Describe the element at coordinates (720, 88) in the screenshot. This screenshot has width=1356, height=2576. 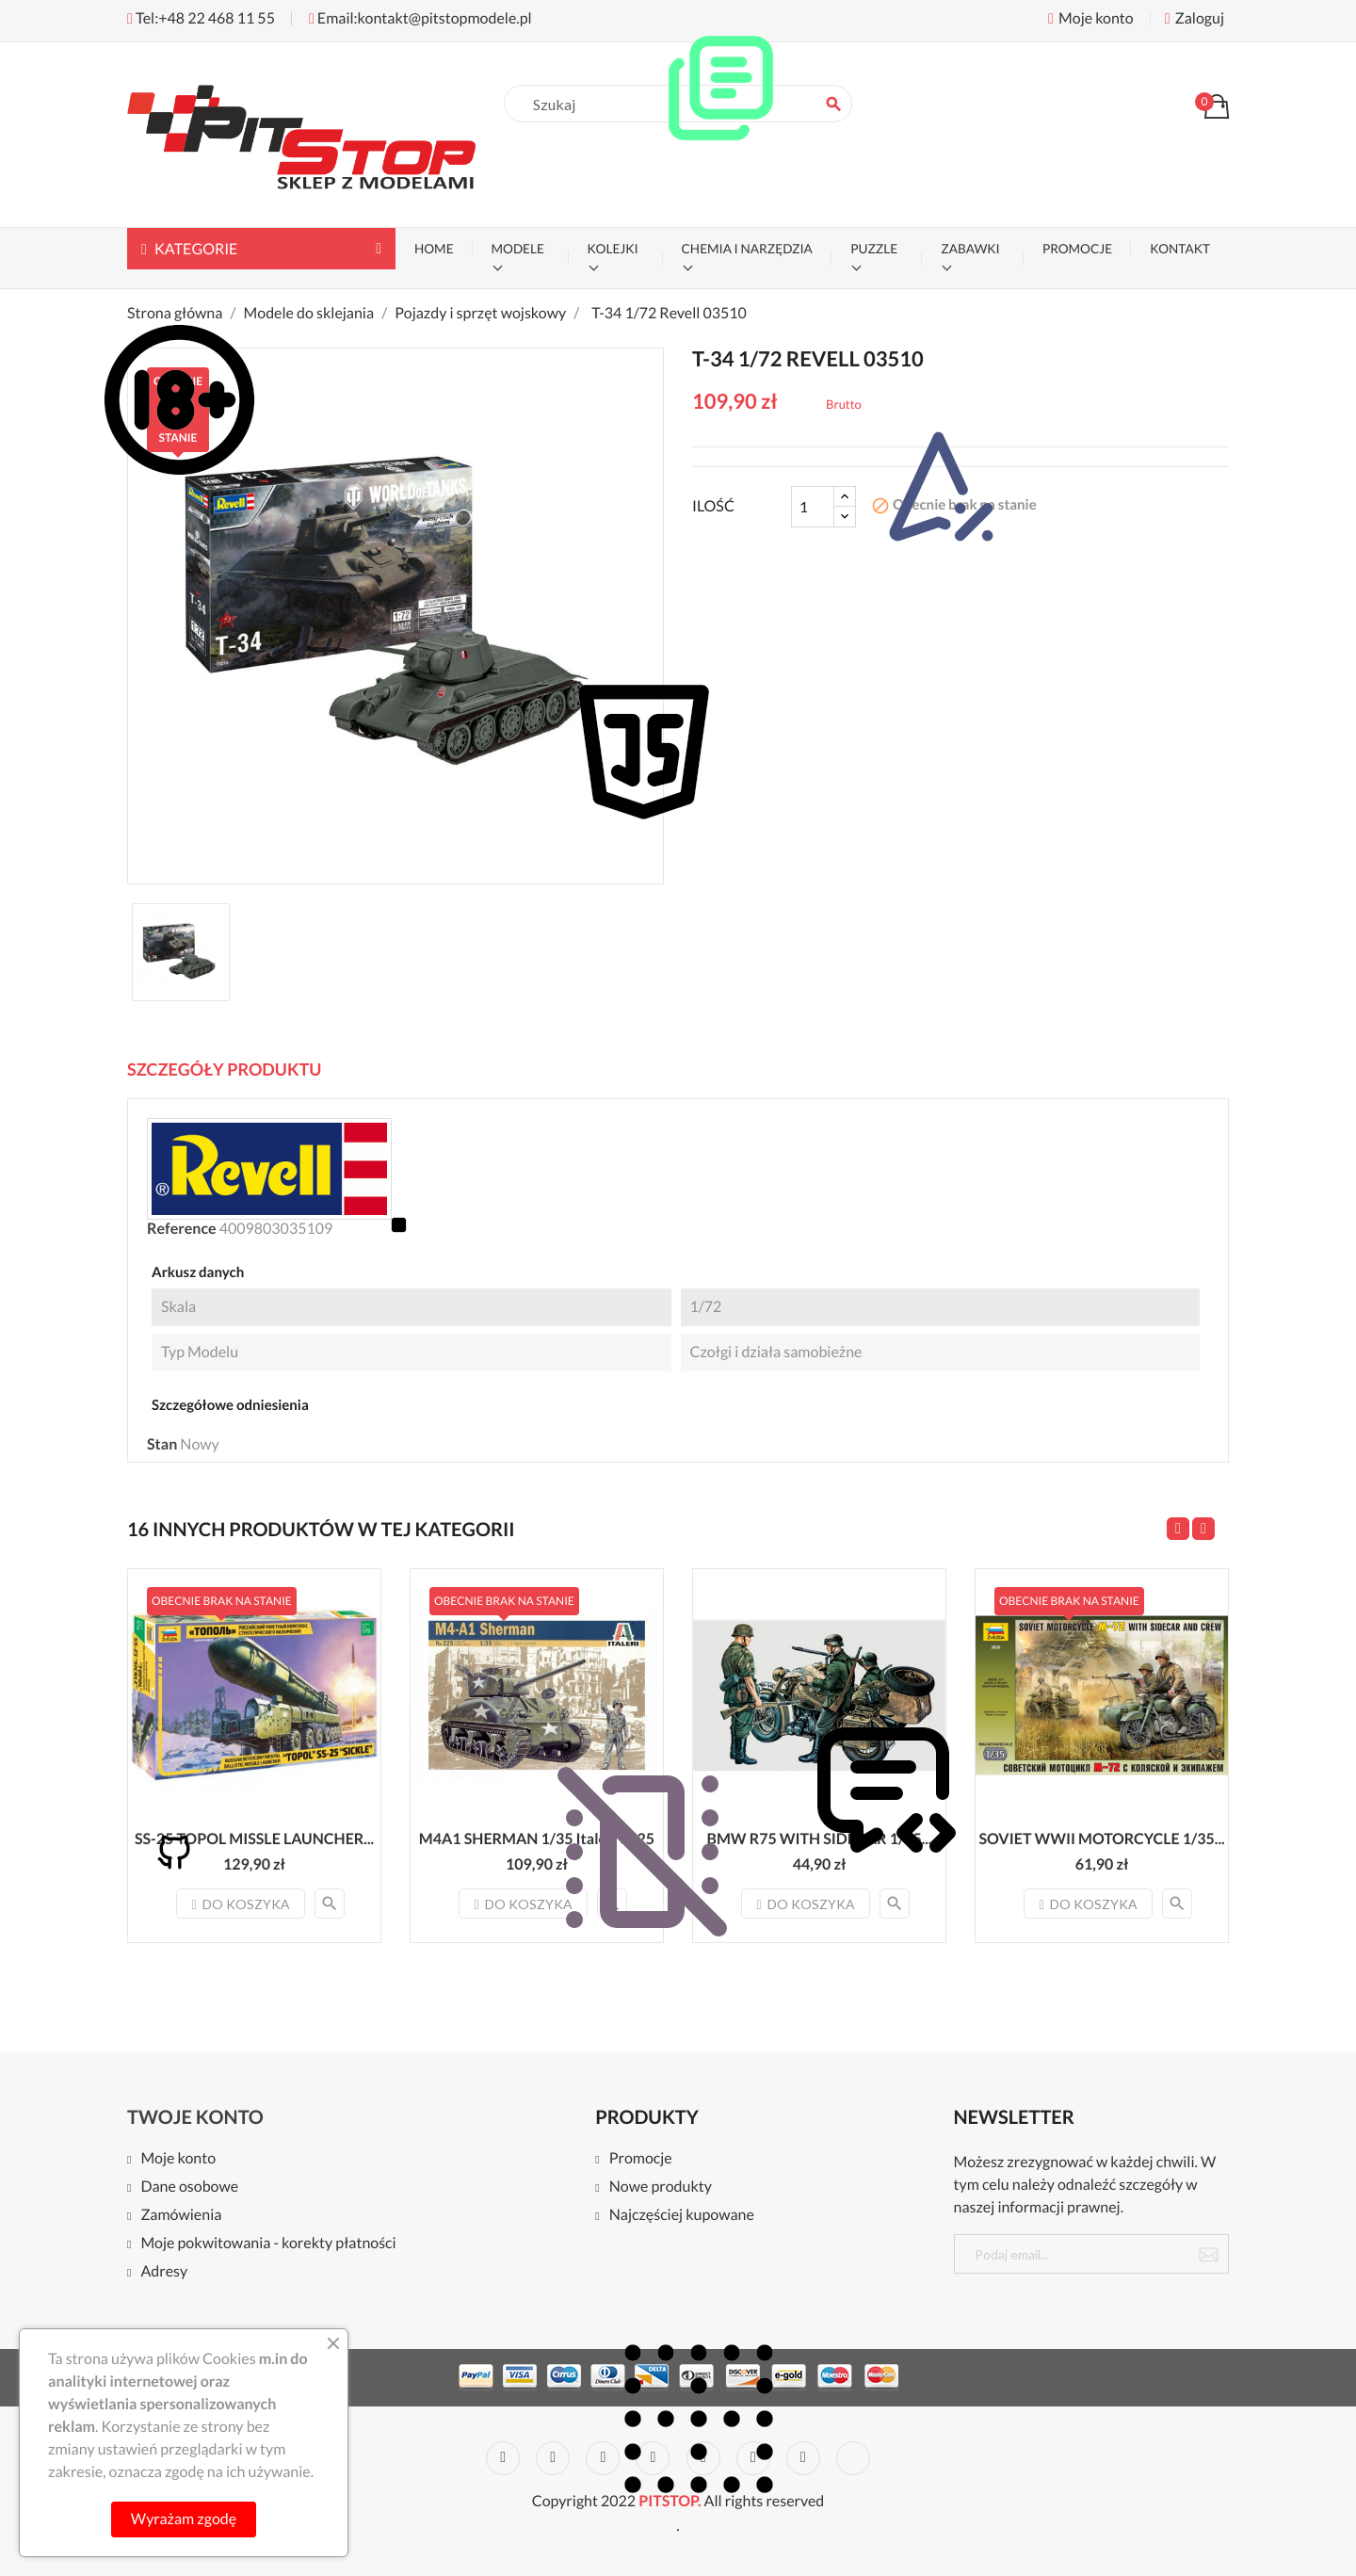
I see `access your saved content library` at that location.